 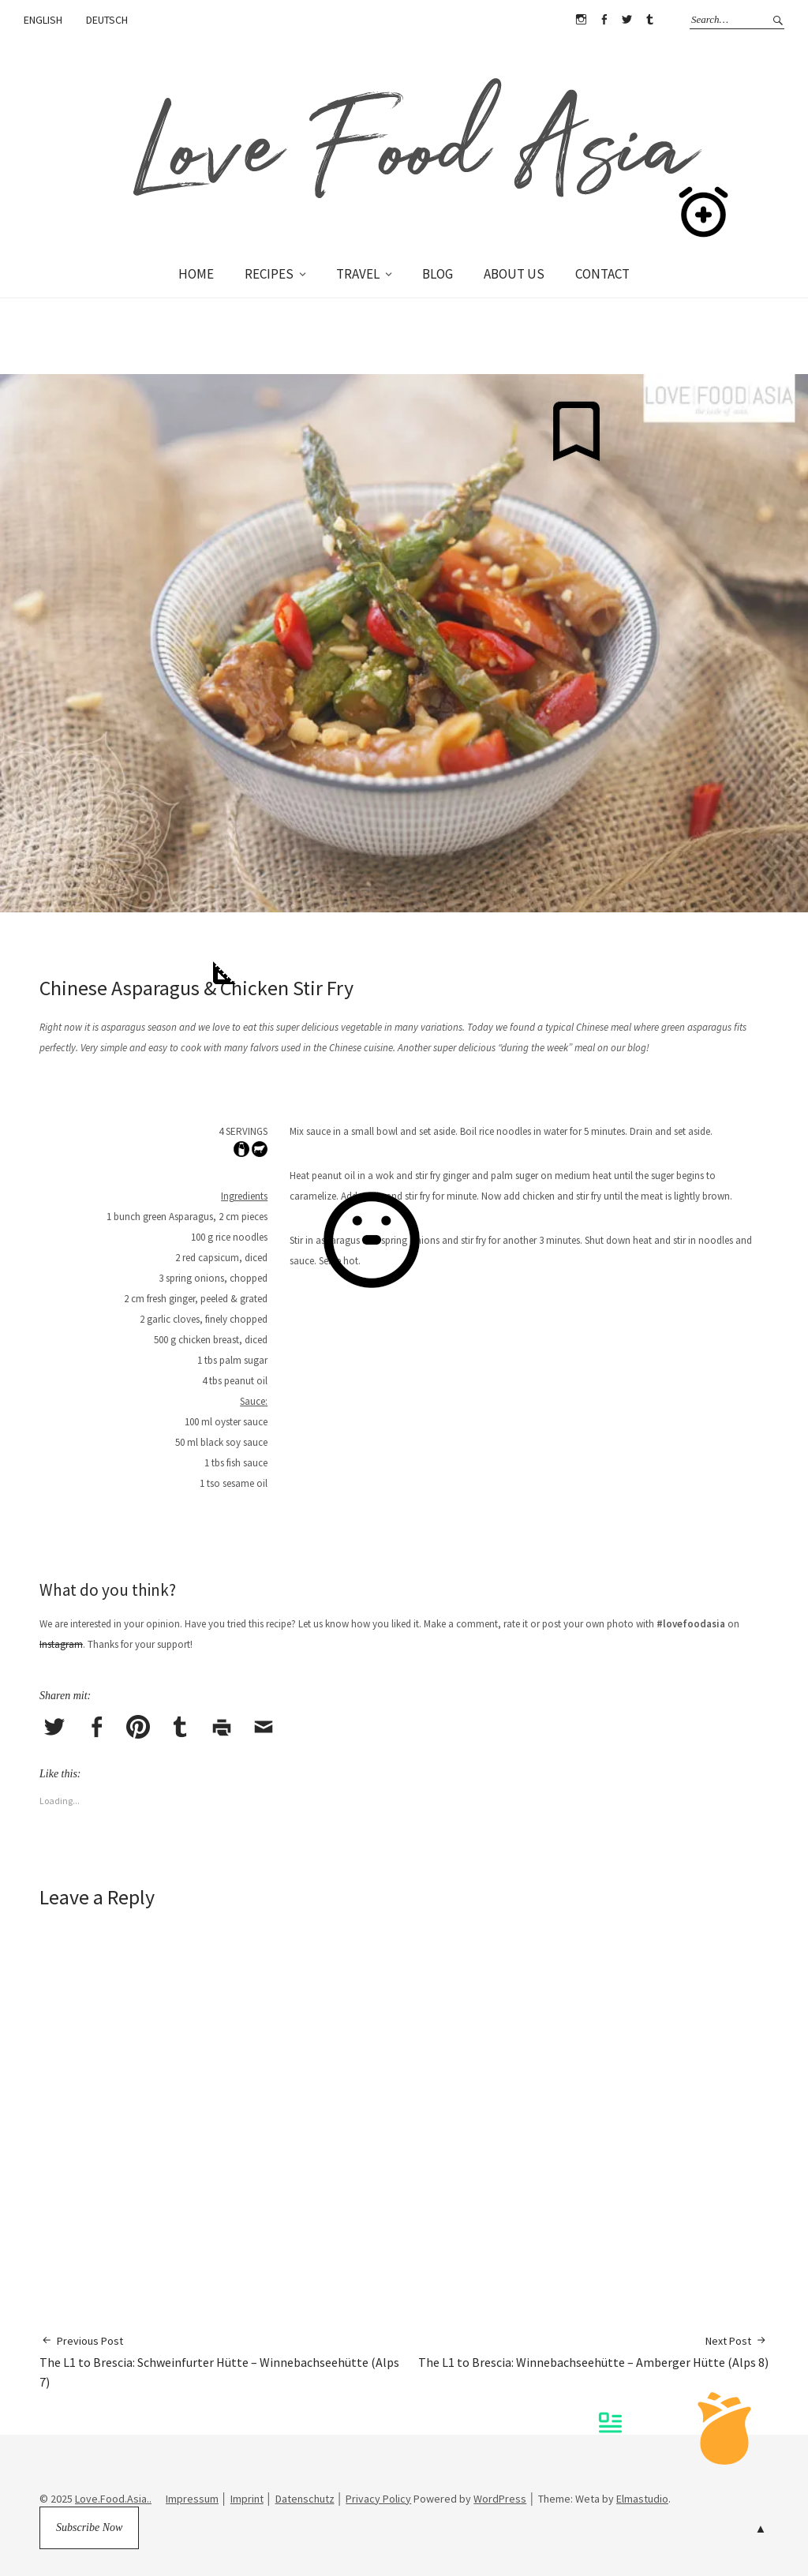 What do you see at coordinates (724, 2428) in the screenshot?
I see `select a rose or flower emoji` at bounding box center [724, 2428].